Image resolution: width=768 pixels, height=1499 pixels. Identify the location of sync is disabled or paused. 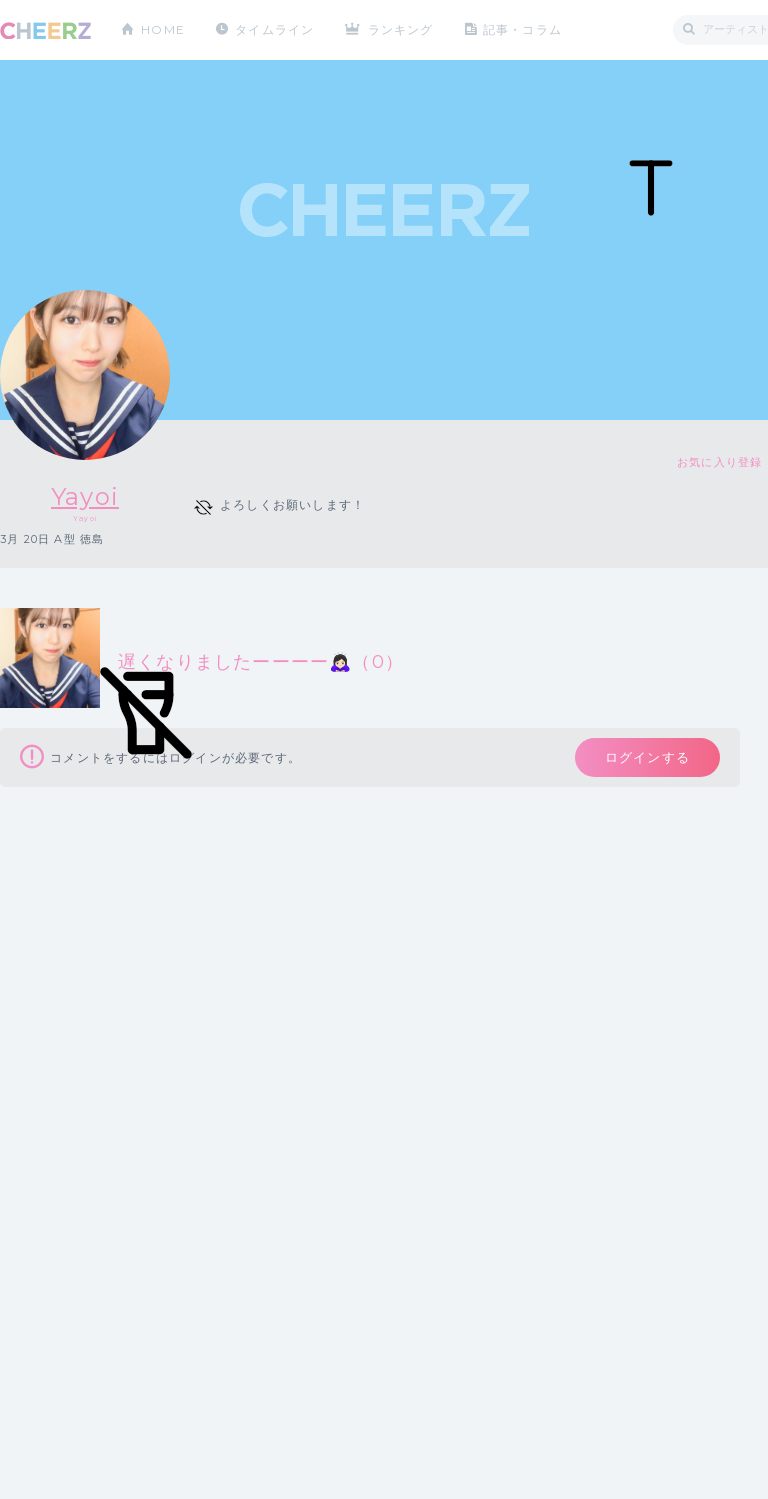
(203, 507).